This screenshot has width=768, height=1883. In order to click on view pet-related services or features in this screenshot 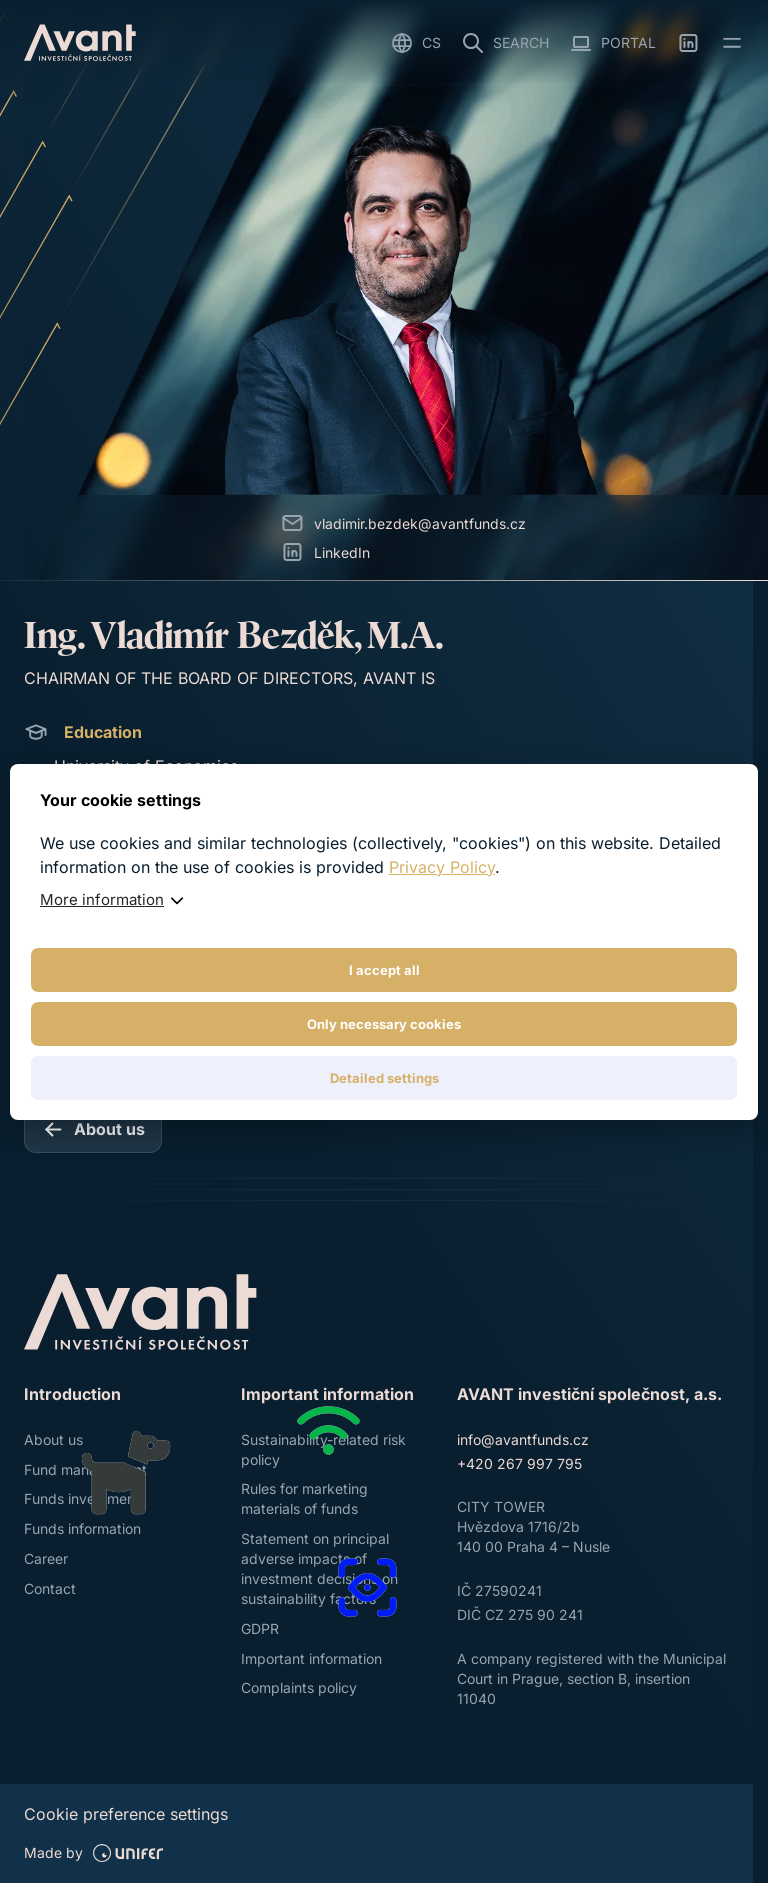, I will do `click(126, 1475)`.